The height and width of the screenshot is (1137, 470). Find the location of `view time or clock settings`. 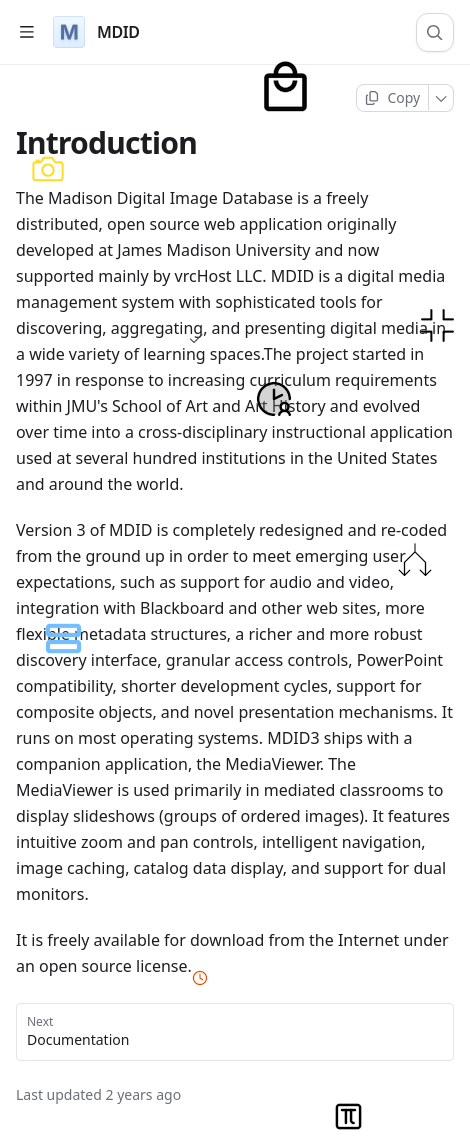

view time or clock settings is located at coordinates (200, 978).